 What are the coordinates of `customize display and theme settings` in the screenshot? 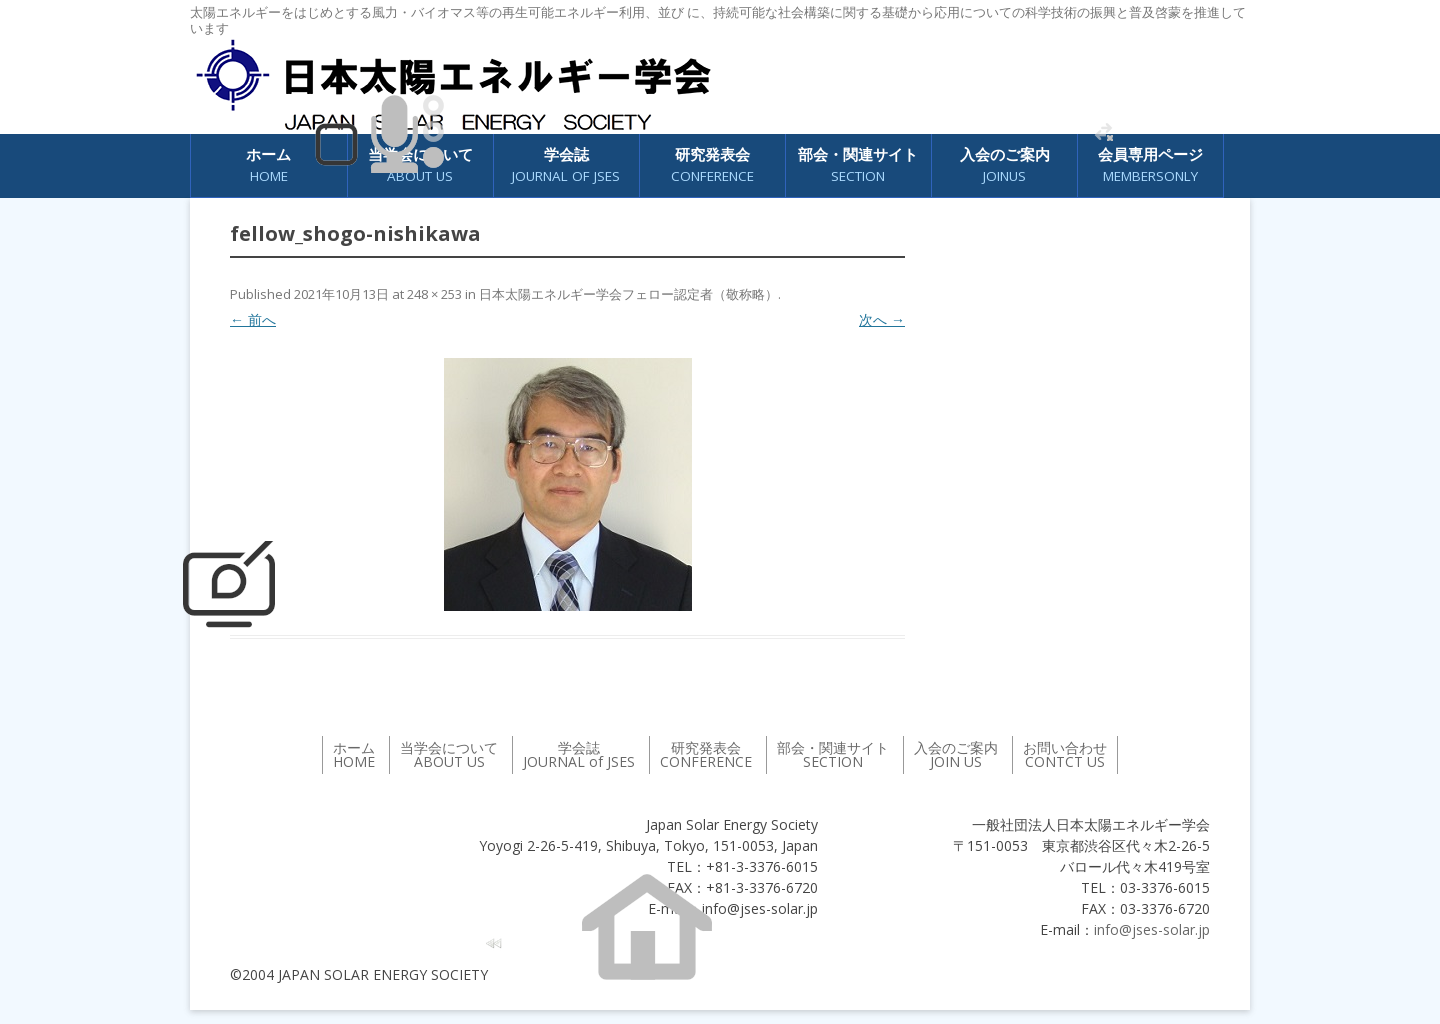 It's located at (229, 587).